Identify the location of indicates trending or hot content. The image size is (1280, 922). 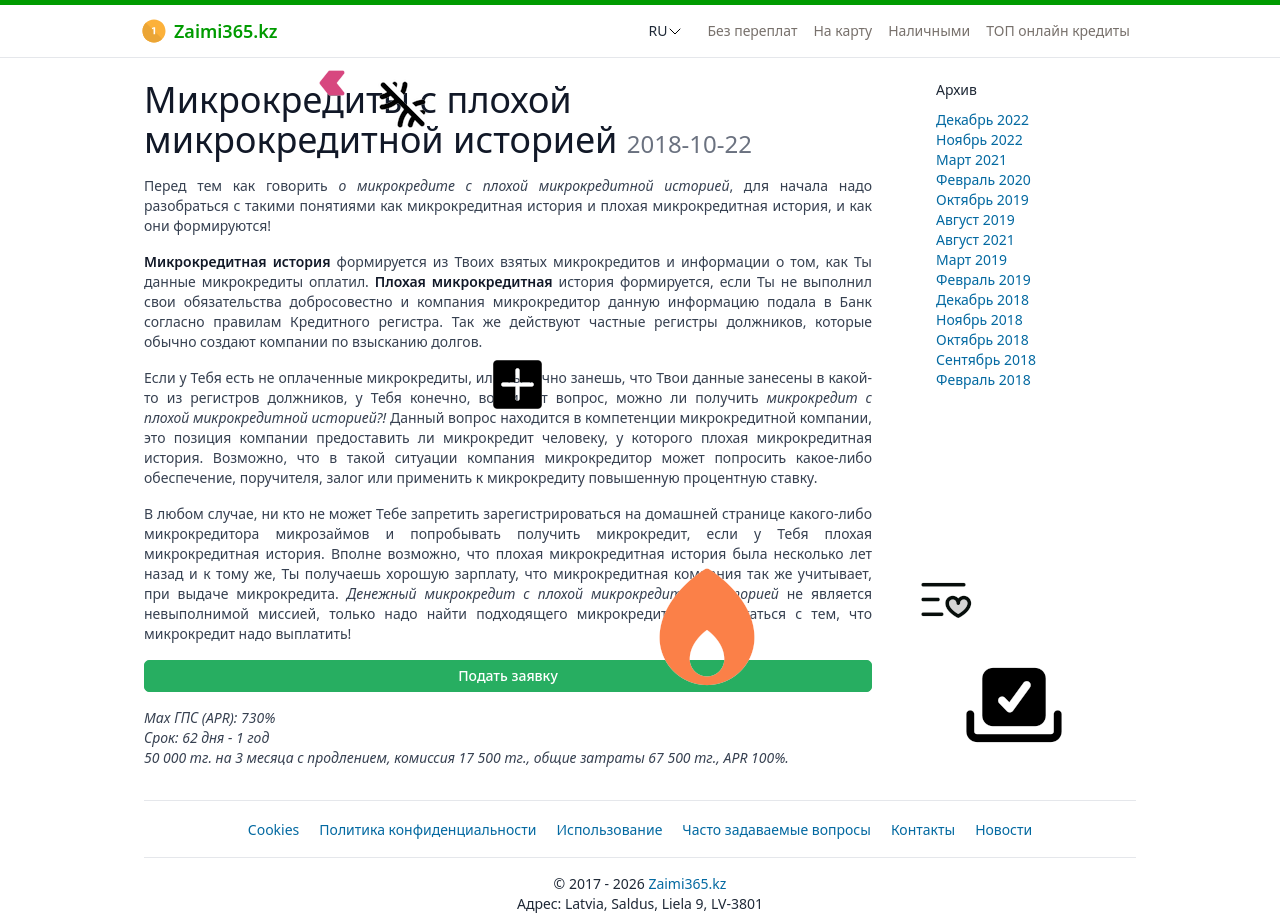
(707, 629).